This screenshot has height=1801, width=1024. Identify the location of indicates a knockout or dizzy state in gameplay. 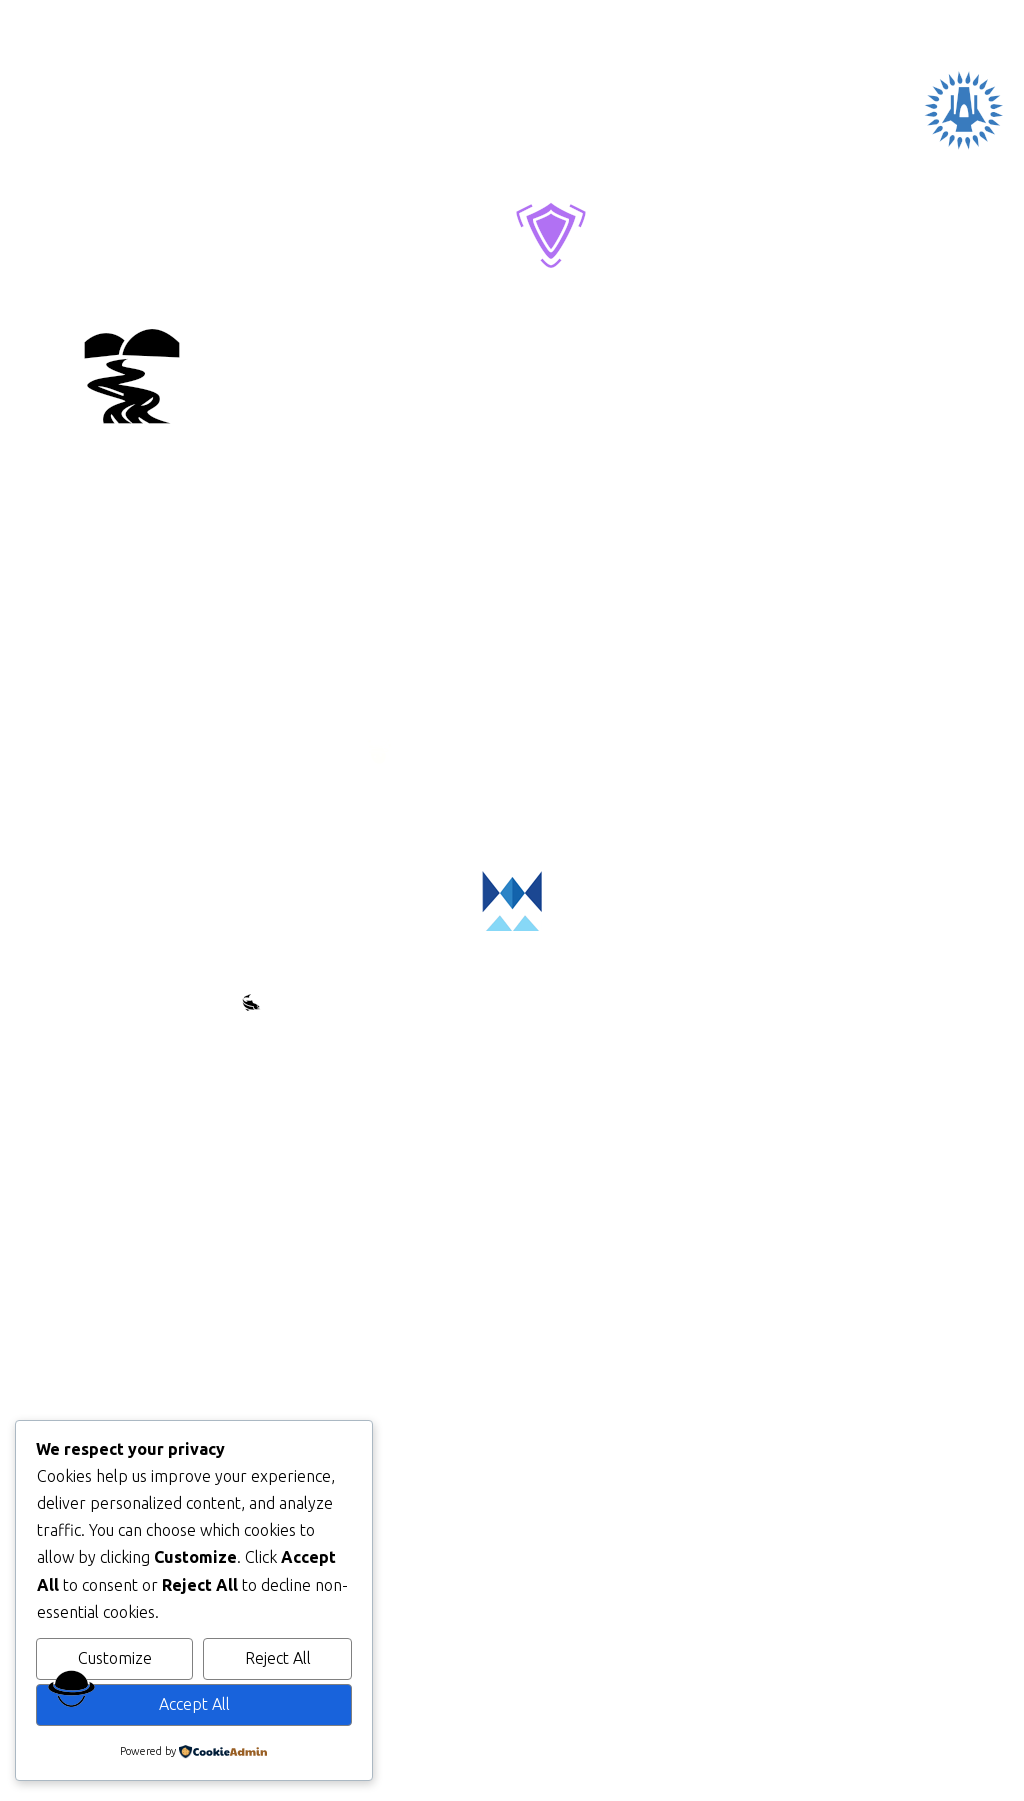
(379, 751).